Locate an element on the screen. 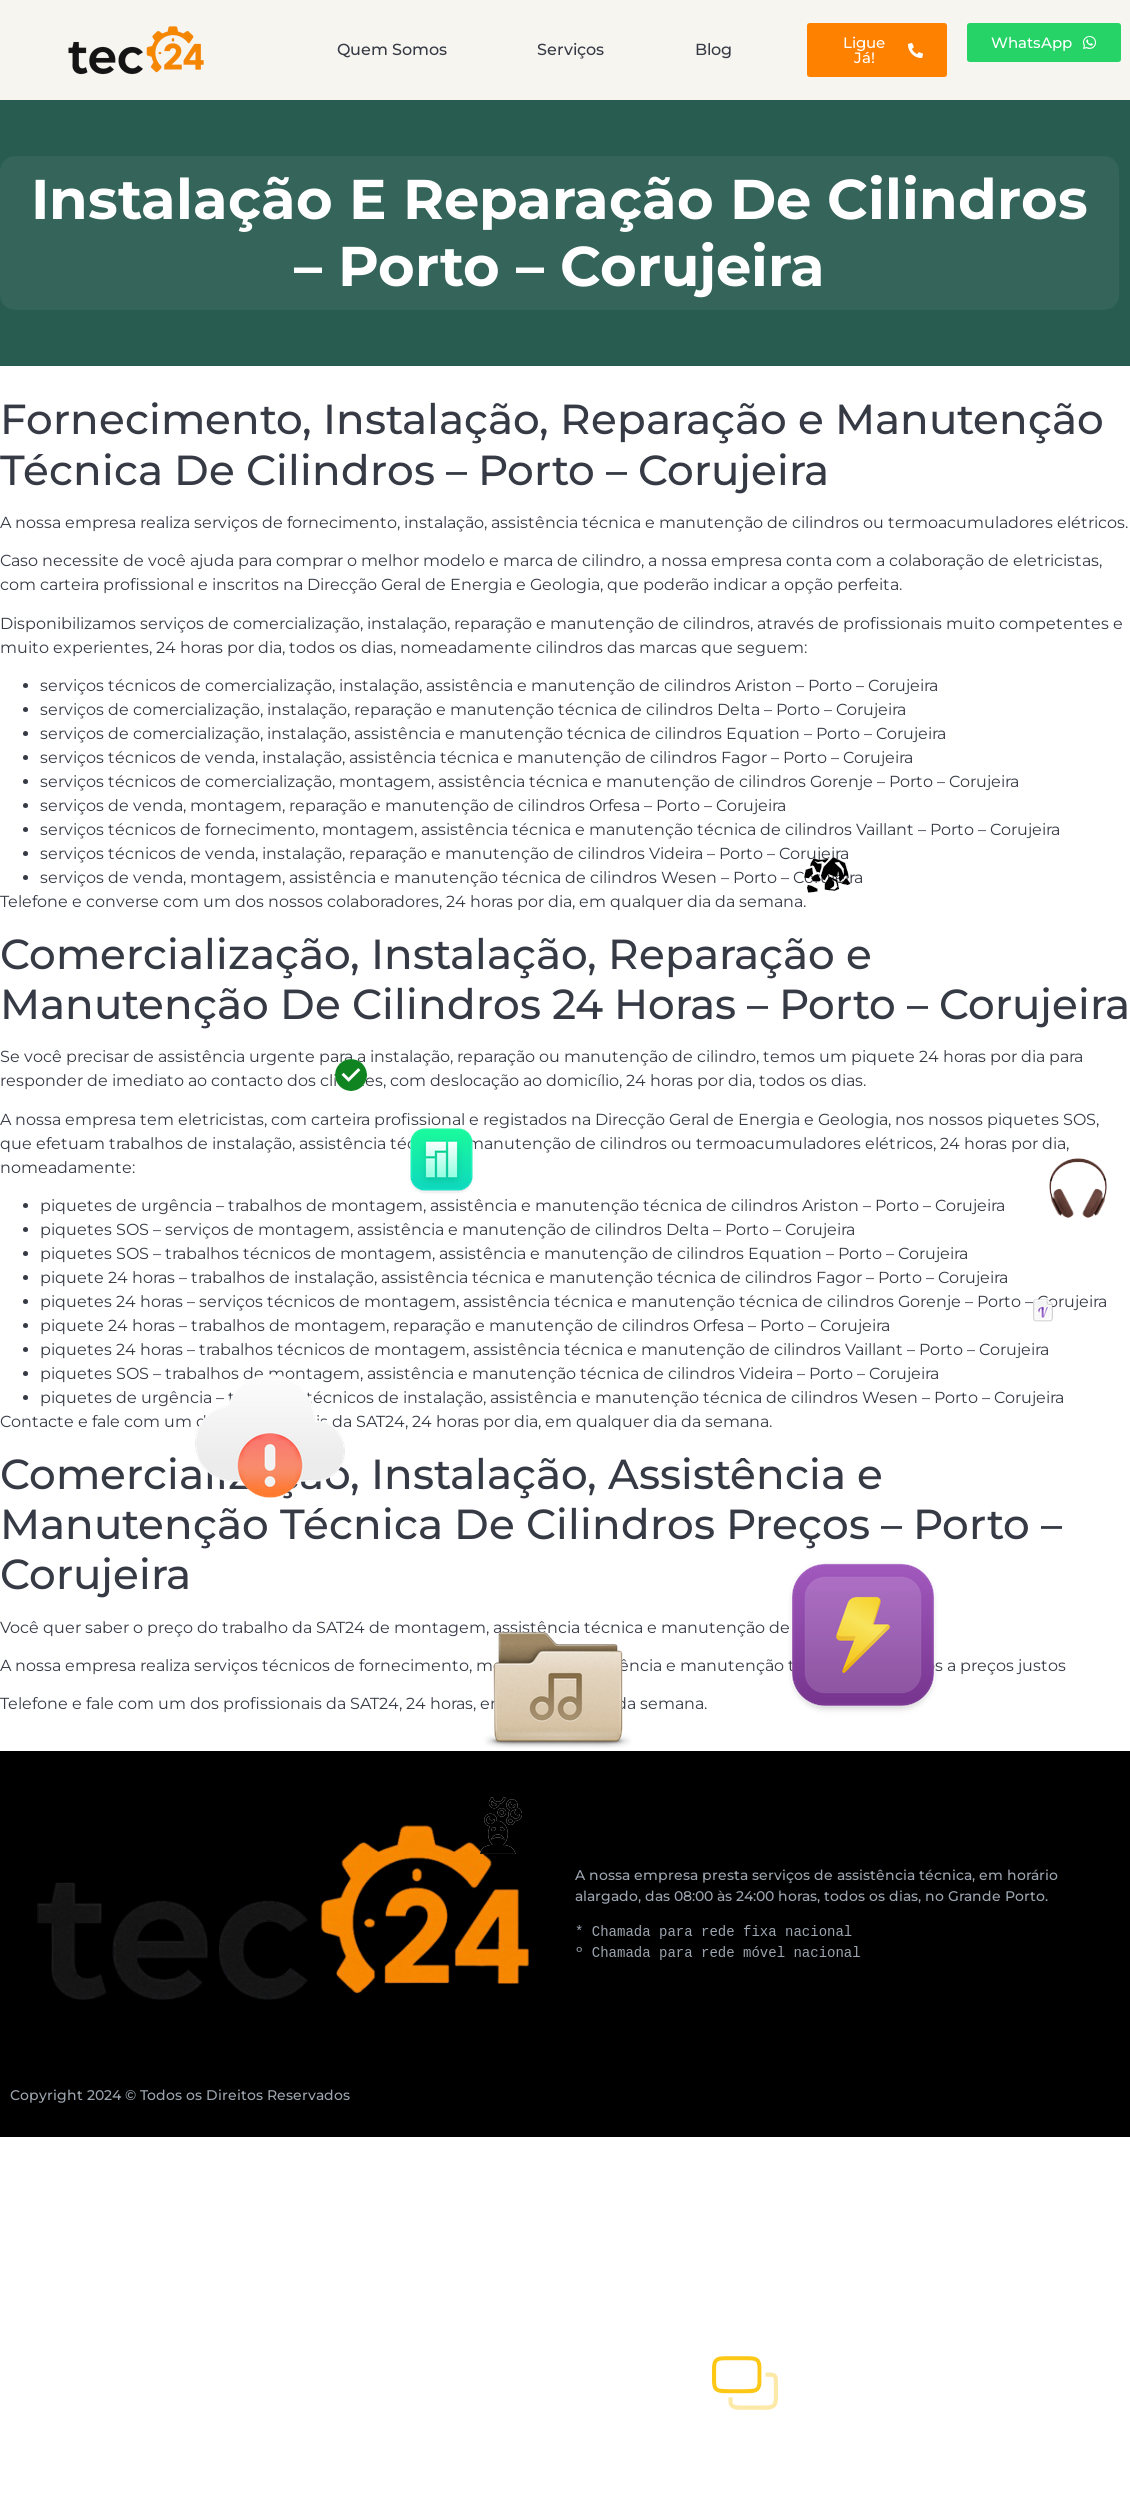 Image resolution: width=1130 pixels, height=2500 pixels. indicates player is drowning or taking water damage is located at coordinates (498, 1826).